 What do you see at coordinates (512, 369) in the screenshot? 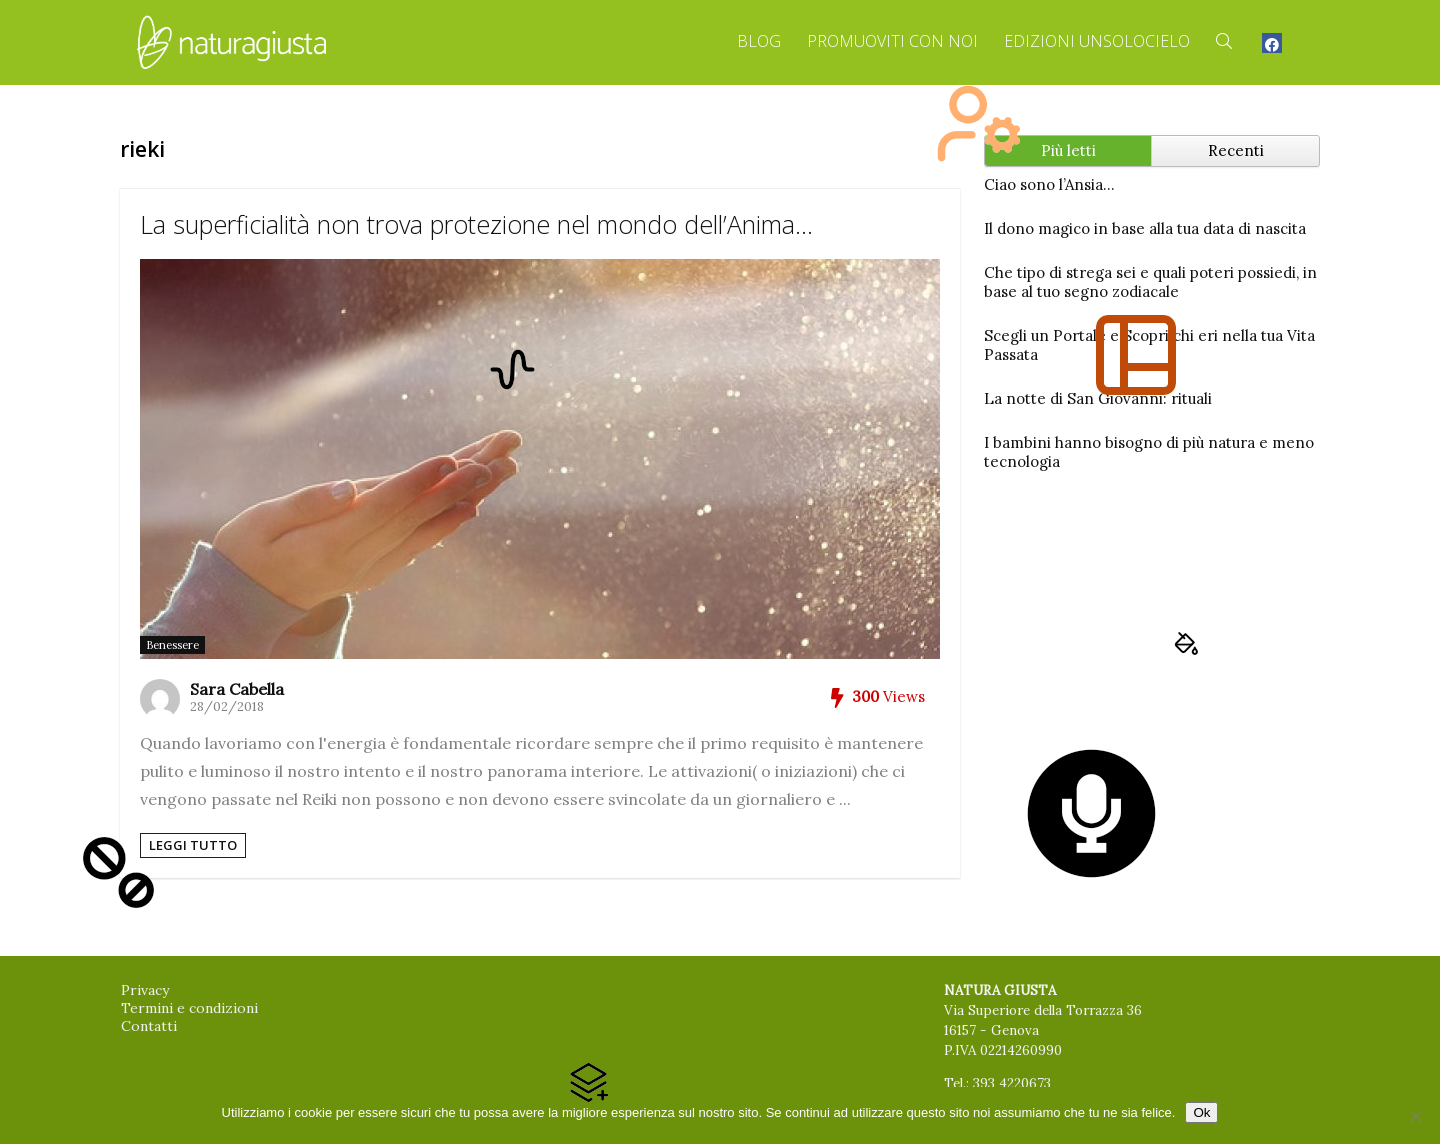
I see `adjust audio or sound wave settings` at bounding box center [512, 369].